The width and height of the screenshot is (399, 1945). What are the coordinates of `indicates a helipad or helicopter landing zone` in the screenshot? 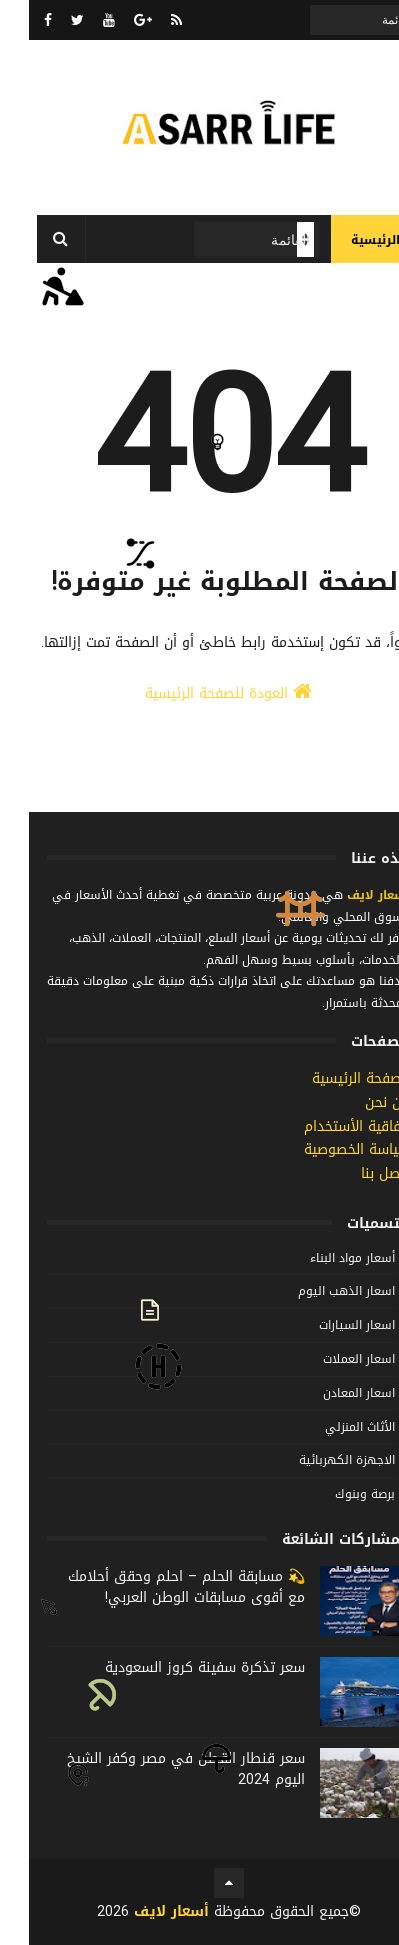 It's located at (158, 1366).